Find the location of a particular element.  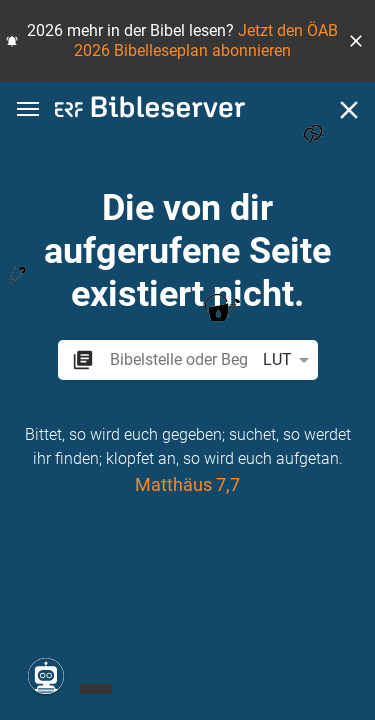

water plants or crops in a gardening game is located at coordinates (222, 307).